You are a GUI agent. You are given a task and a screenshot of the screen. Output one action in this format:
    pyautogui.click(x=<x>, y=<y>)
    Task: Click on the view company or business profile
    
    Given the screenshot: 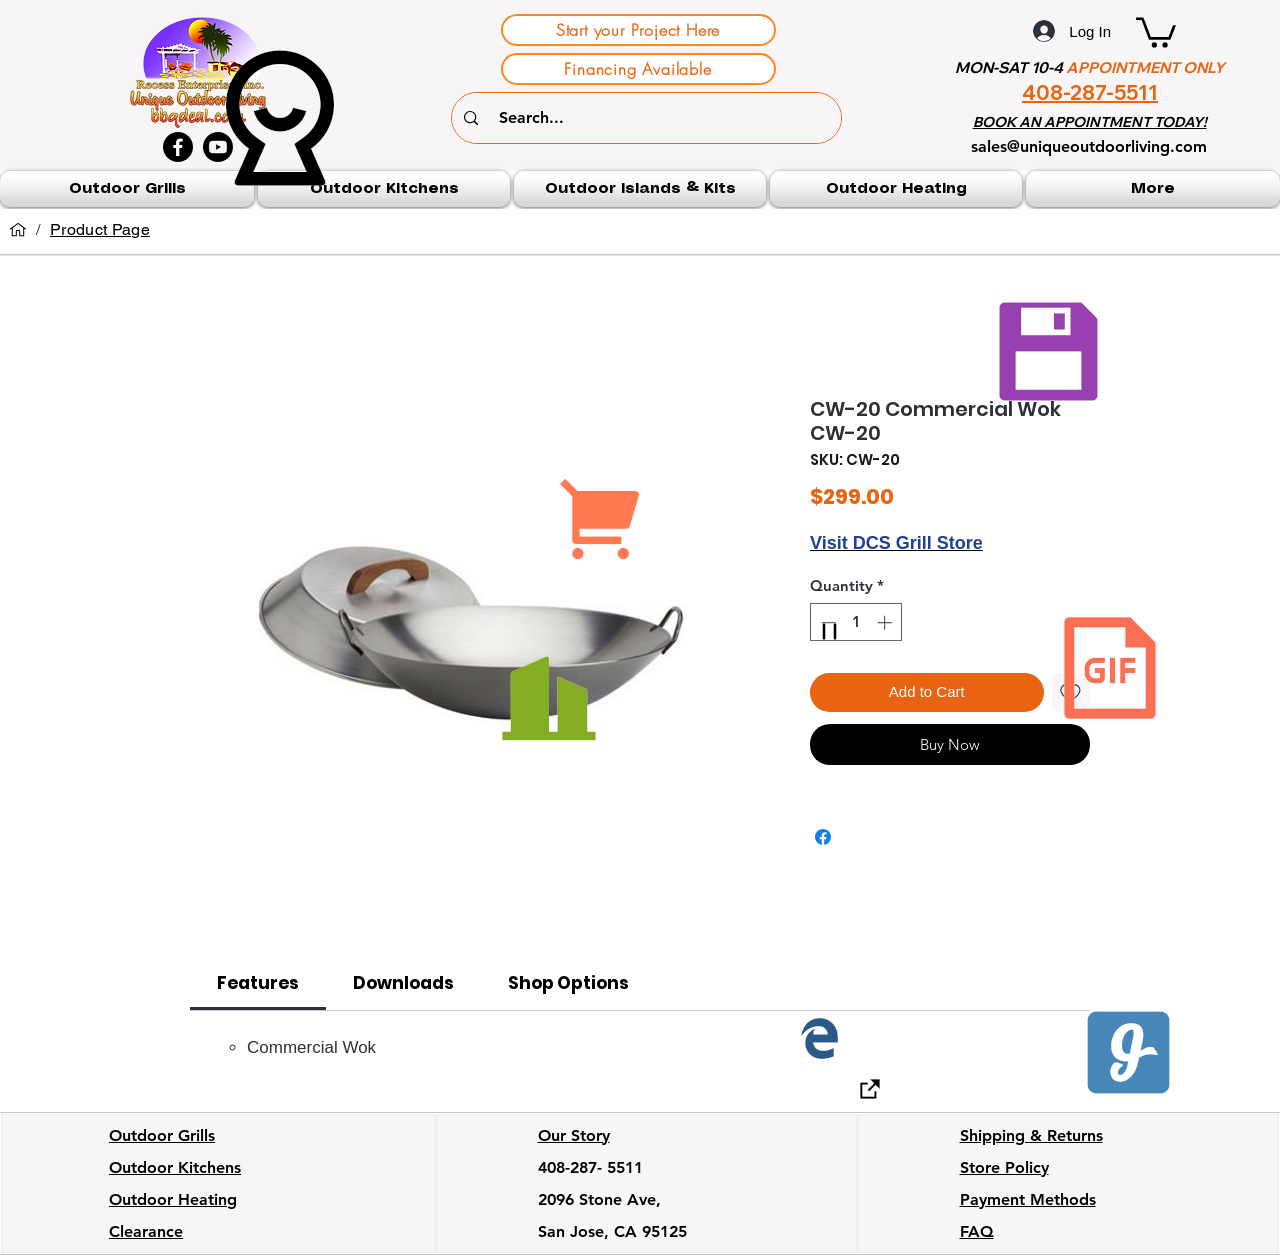 What is the action you would take?
    pyautogui.click(x=549, y=702)
    